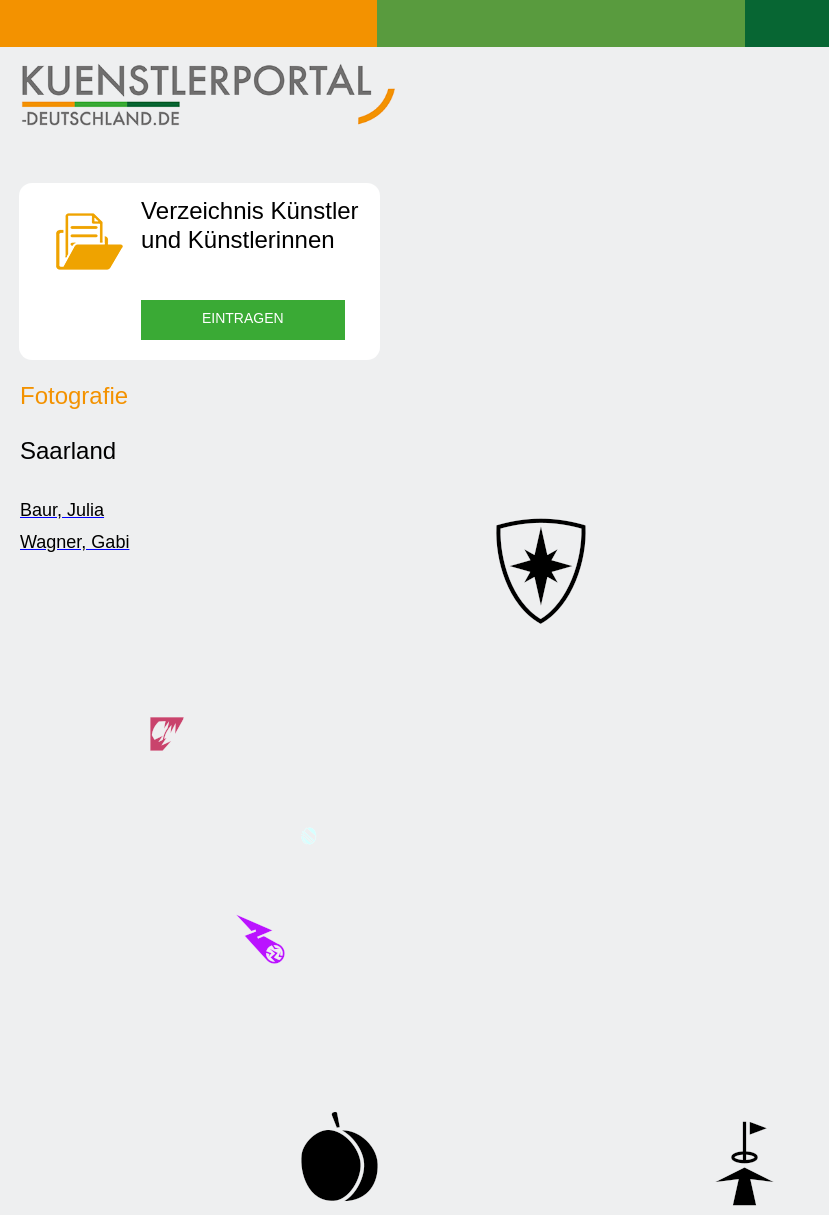  Describe the element at coordinates (167, 734) in the screenshot. I see `select ent or tree creature character` at that location.